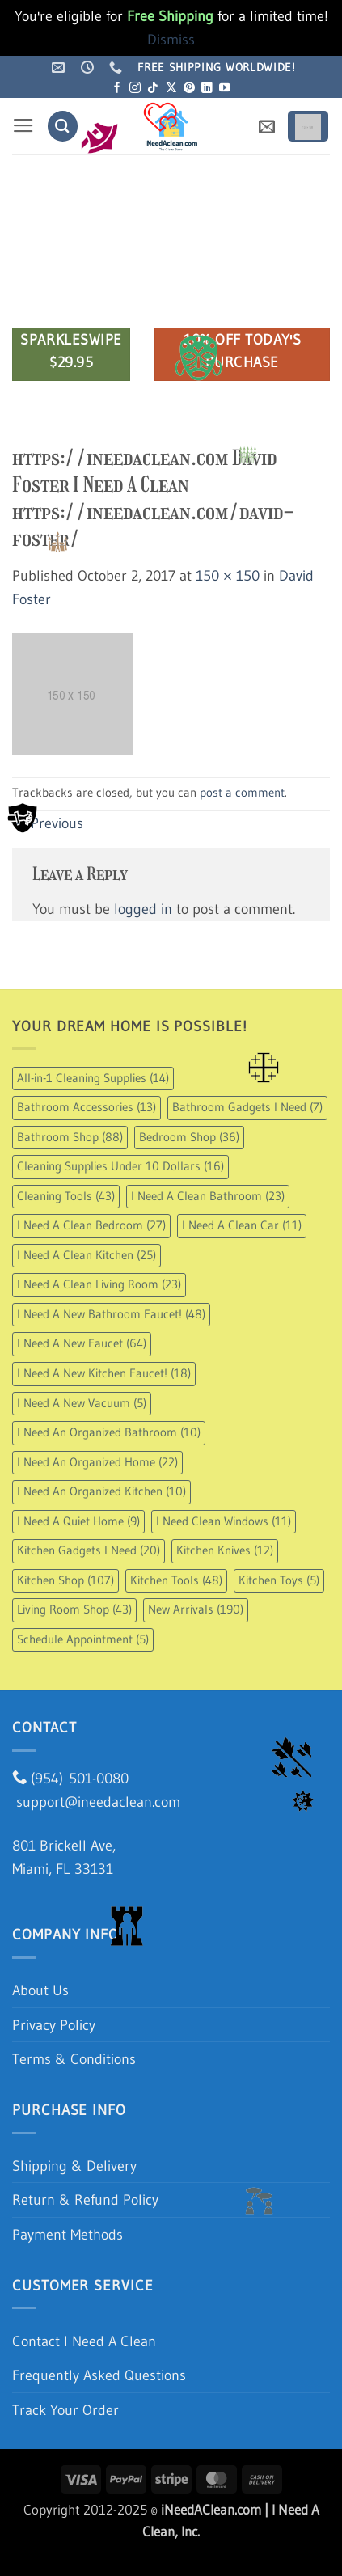 This screenshot has height=2576, width=342. What do you see at coordinates (302, 1800) in the screenshot?
I see `represents solar or star-based abilities in a game` at bounding box center [302, 1800].